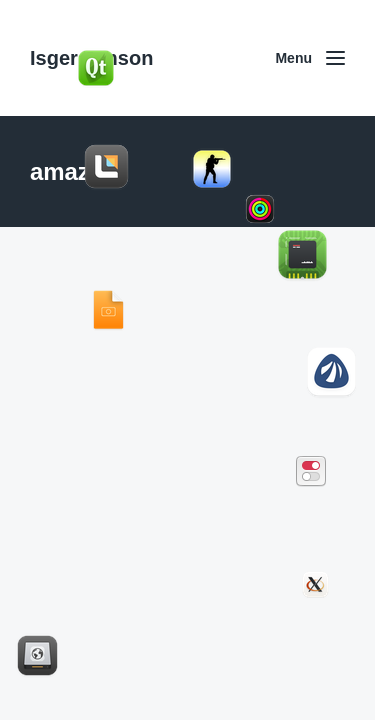  What do you see at coordinates (108, 310) in the screenshot?
I see `a sketchbook or graphics file` at bounding box center [108, 310].